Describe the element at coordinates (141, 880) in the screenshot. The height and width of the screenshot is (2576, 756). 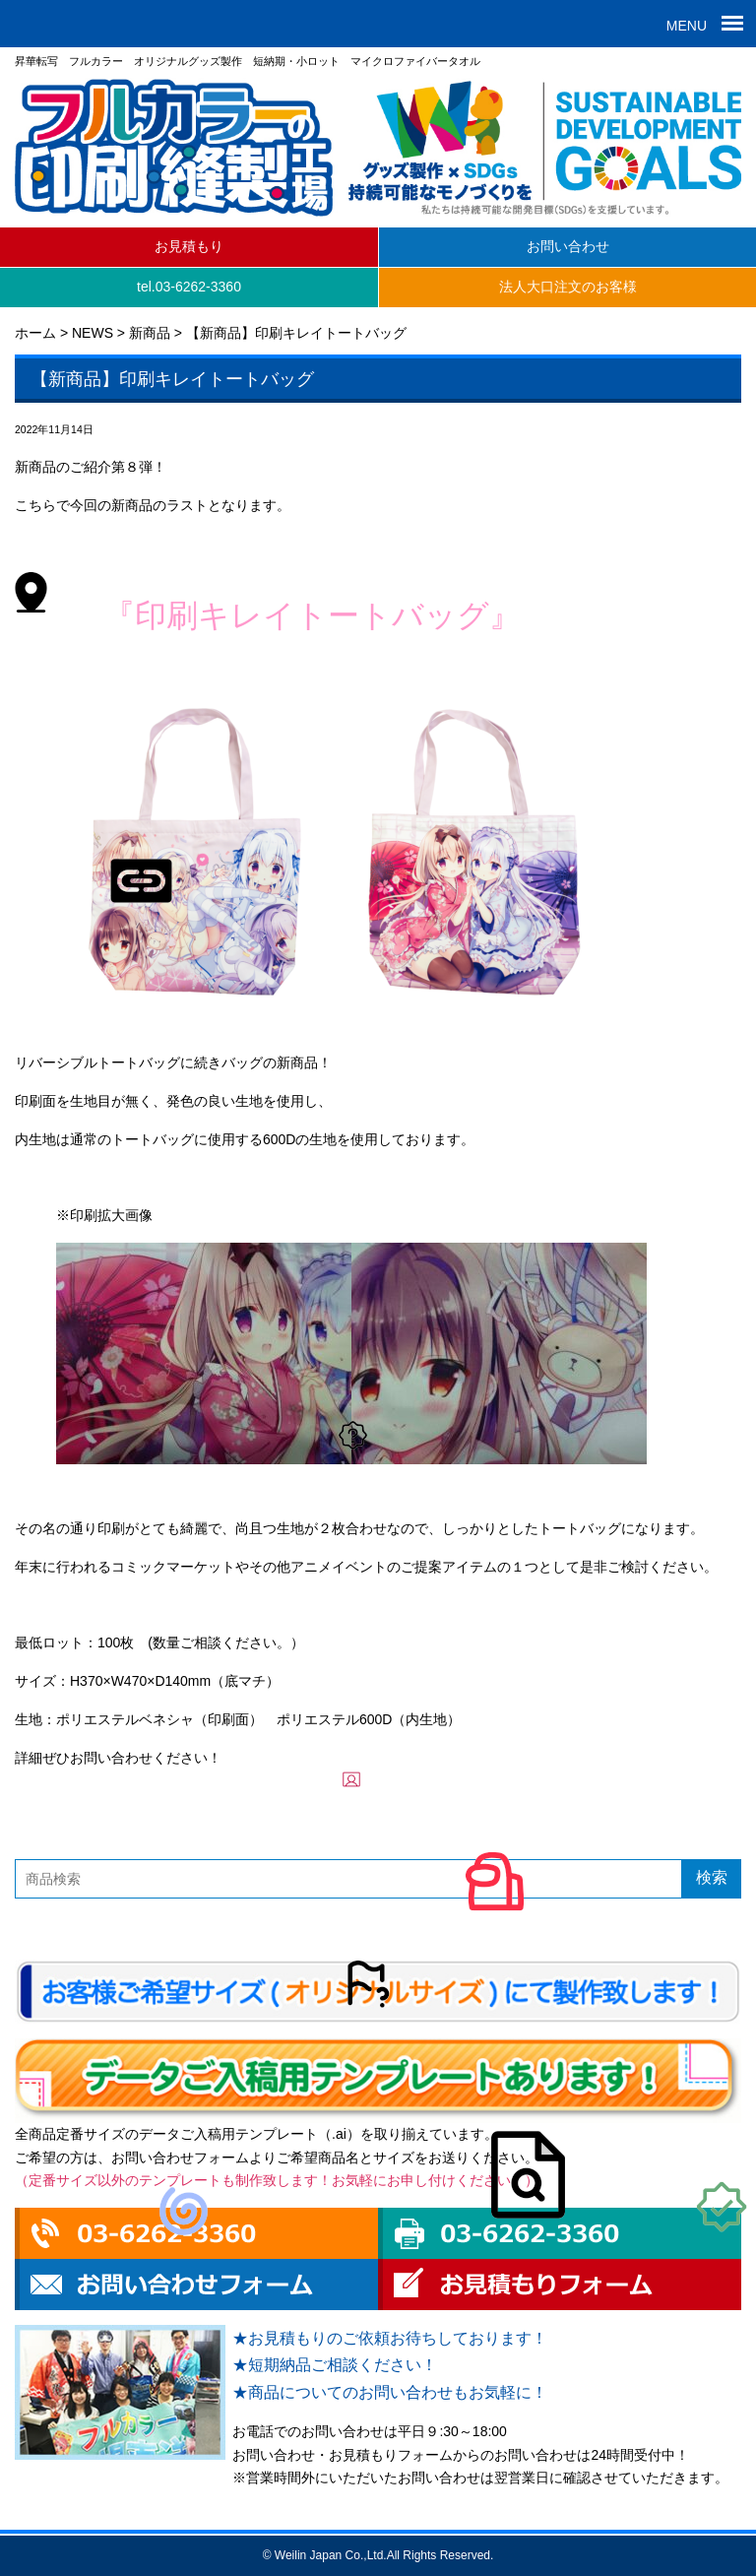
I see `copy or share a link` at that location.